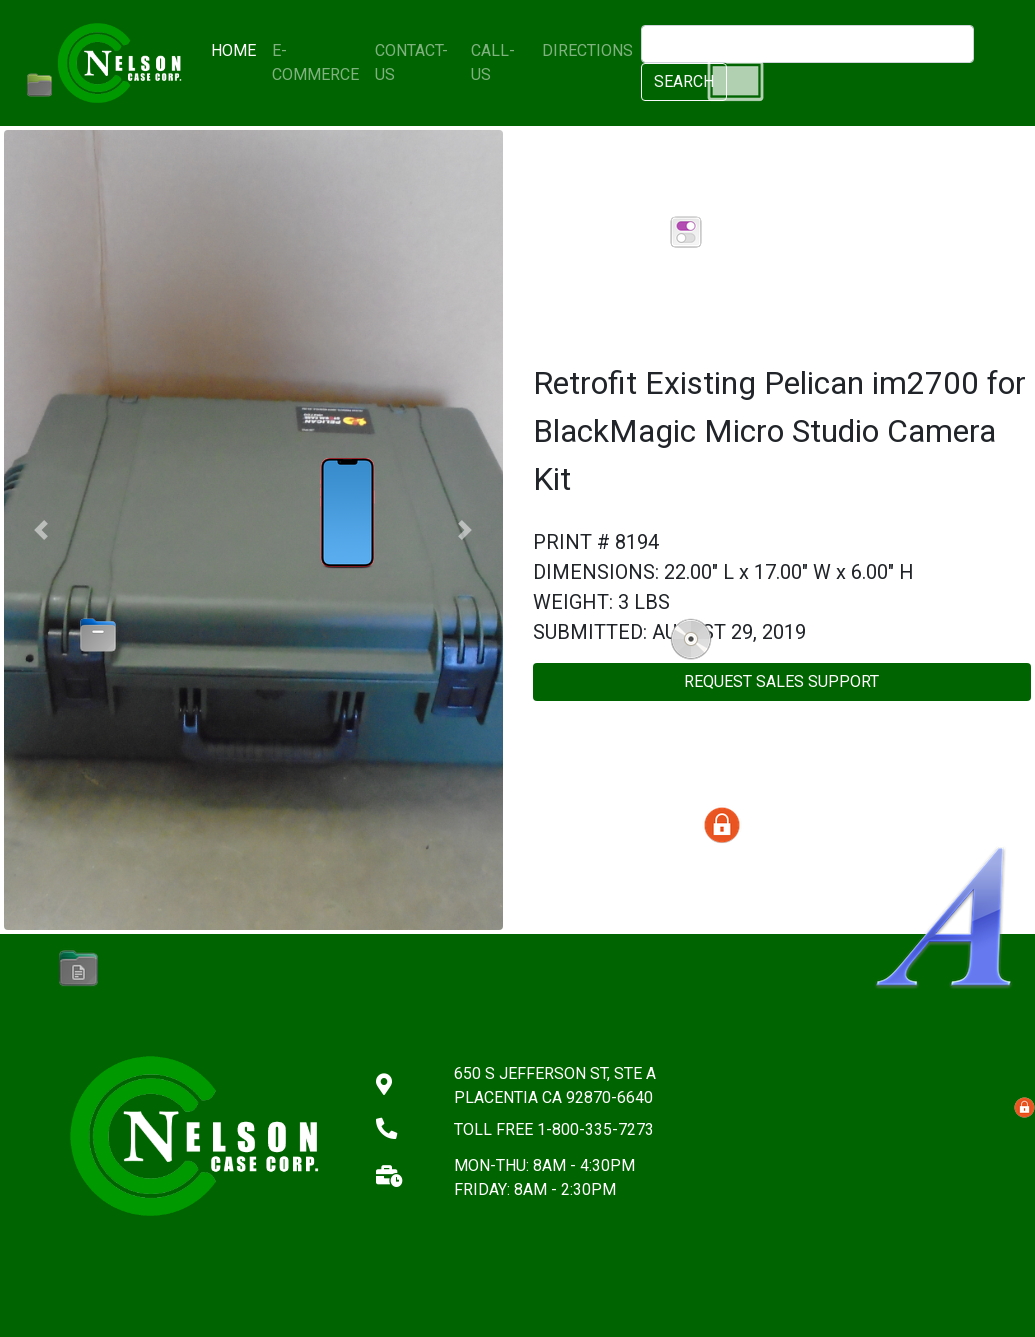 The width and height of the screenshot is (1035, 1337). Describe the element at coordinates (78, 967) in the screenshot. I see `open your documents folder` at that location.